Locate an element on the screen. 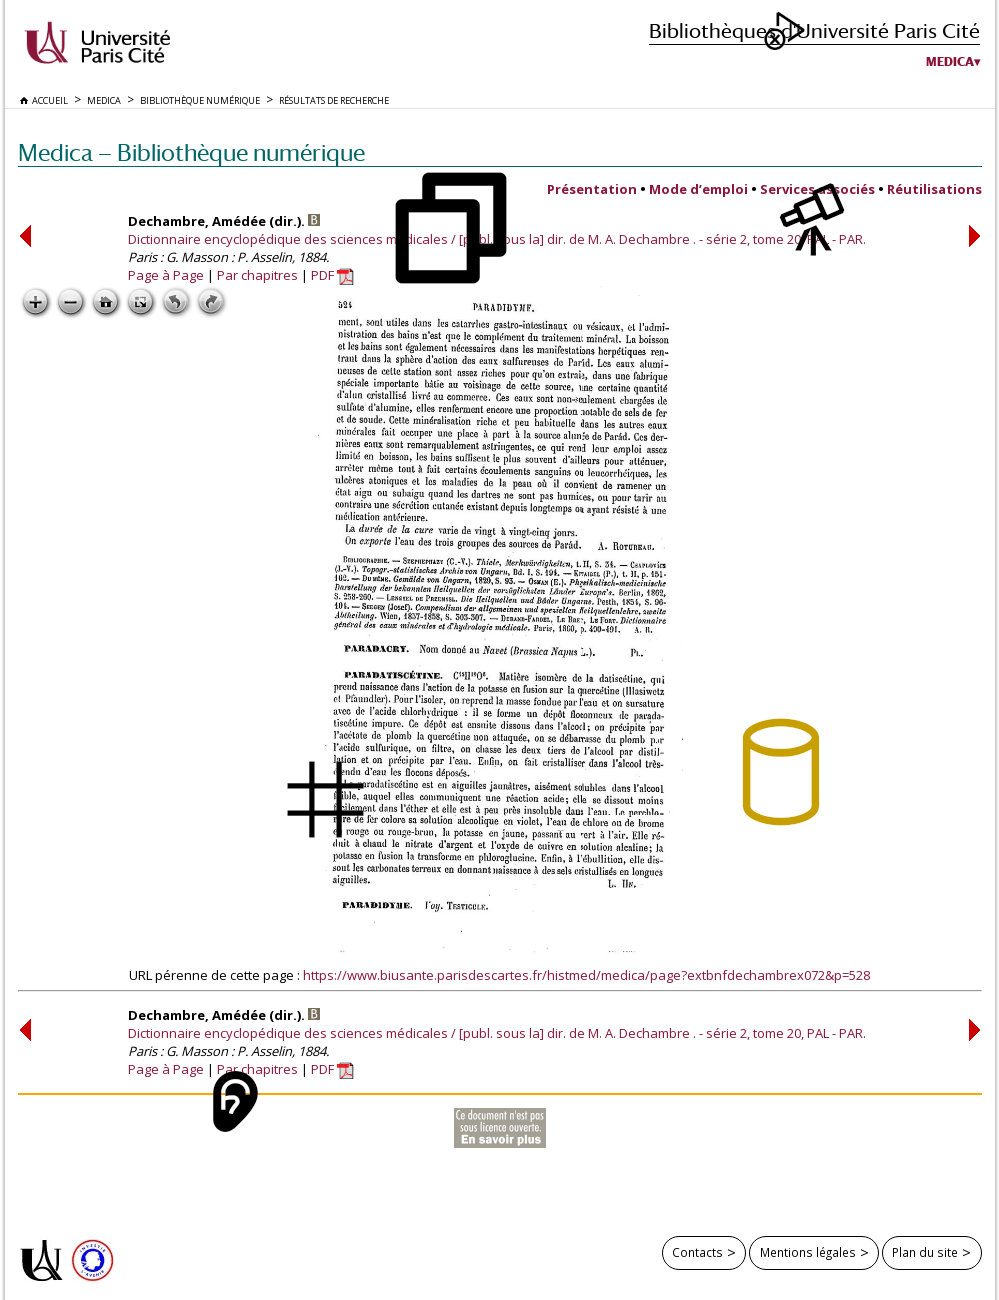 Image resolution: width=999 pixels, height=1300 pixels. explore or discover new content is located at coordinates (813, 219).